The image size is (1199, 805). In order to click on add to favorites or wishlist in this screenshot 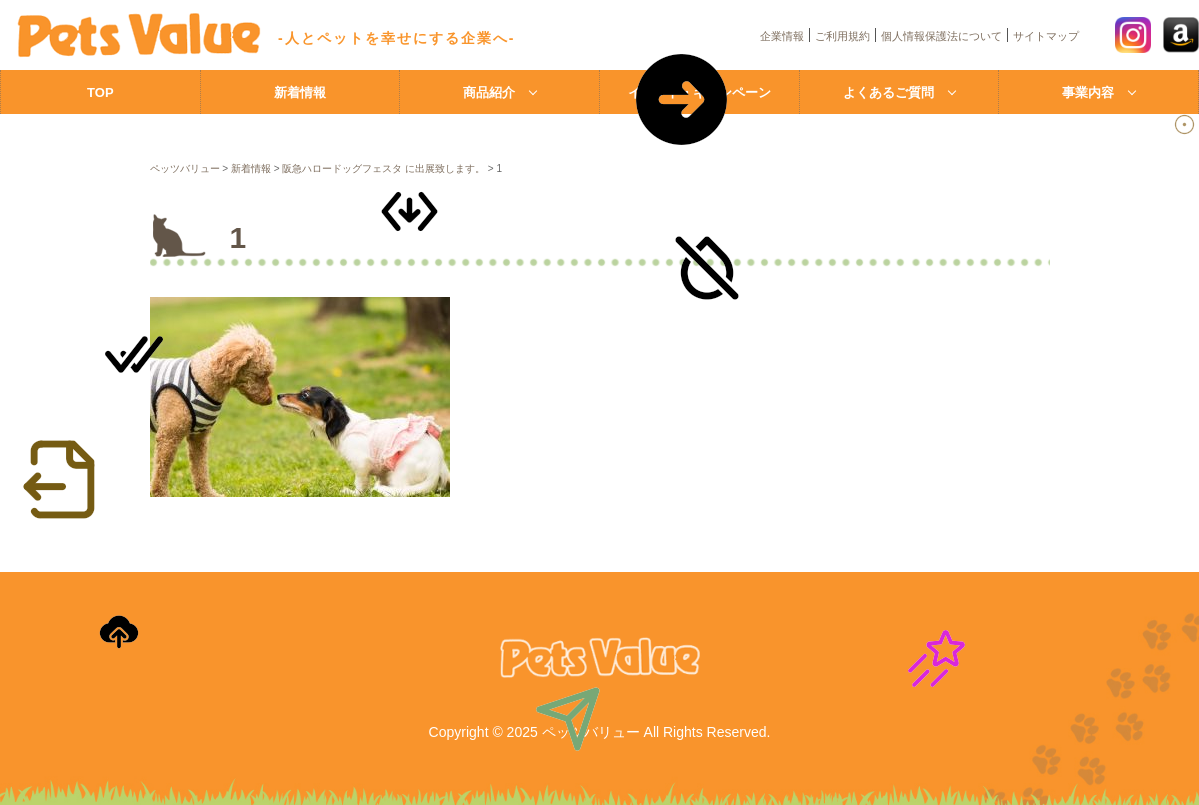, I will do `click(936, 658)`.